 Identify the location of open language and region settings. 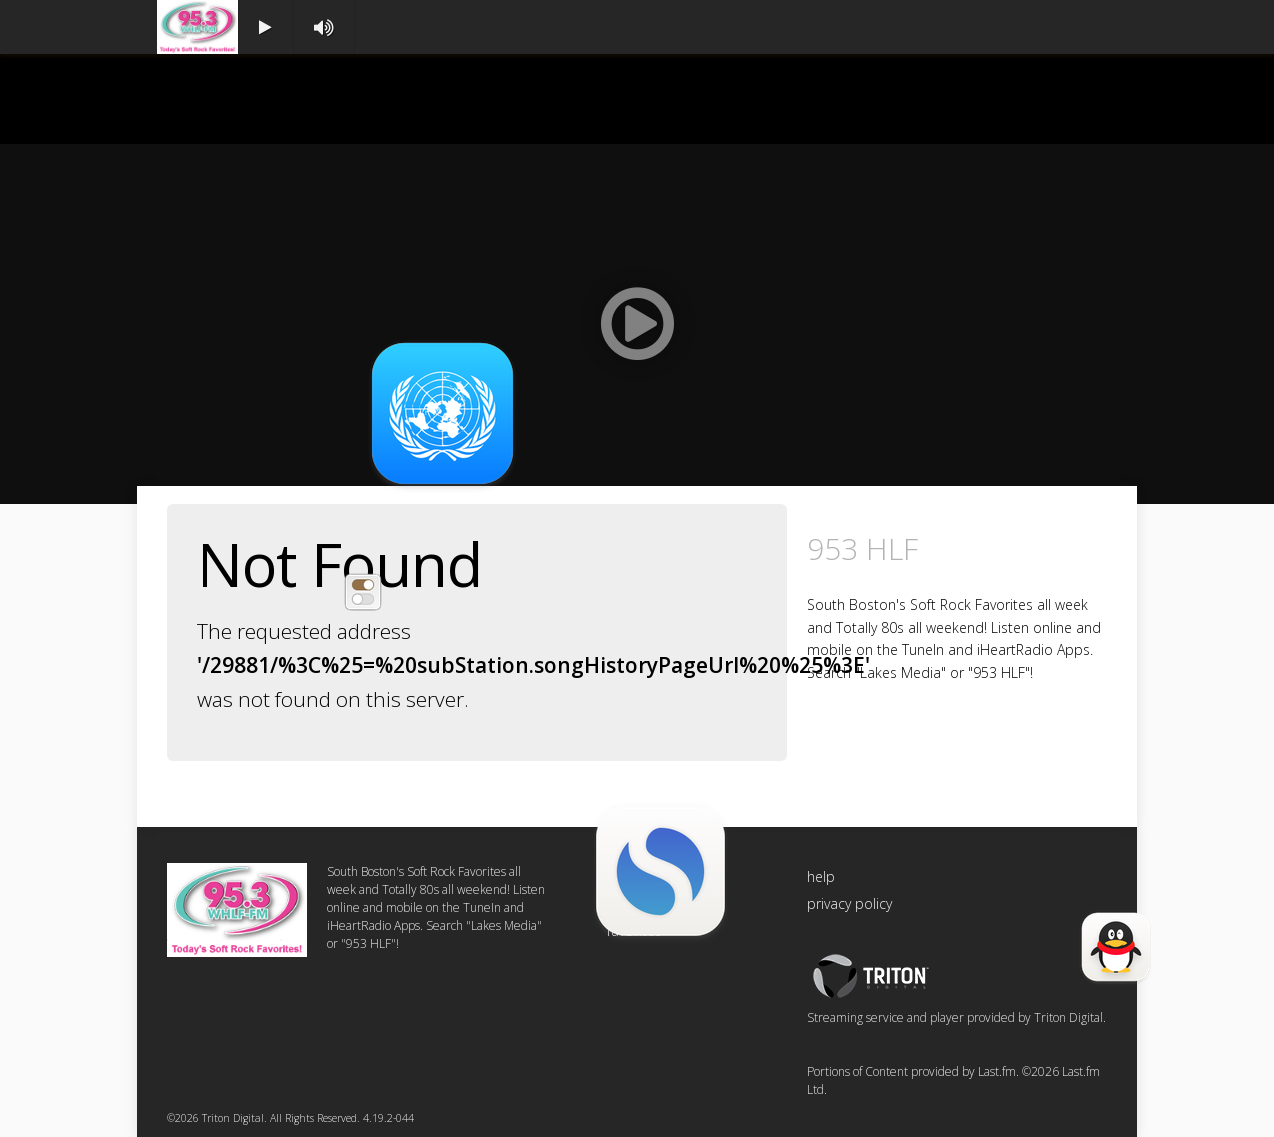
(442, 413).